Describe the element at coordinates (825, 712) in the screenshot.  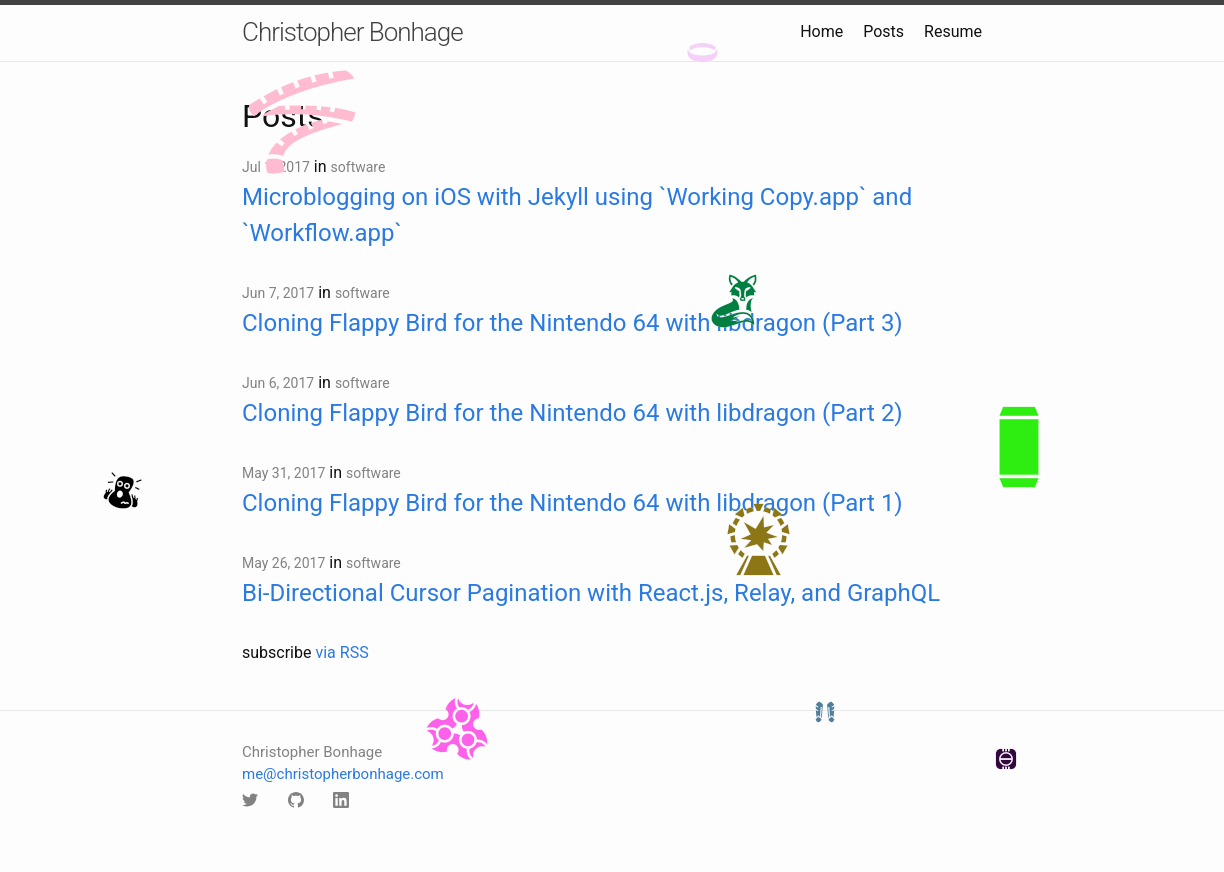
I see `equip leg armor to your character` at that location.